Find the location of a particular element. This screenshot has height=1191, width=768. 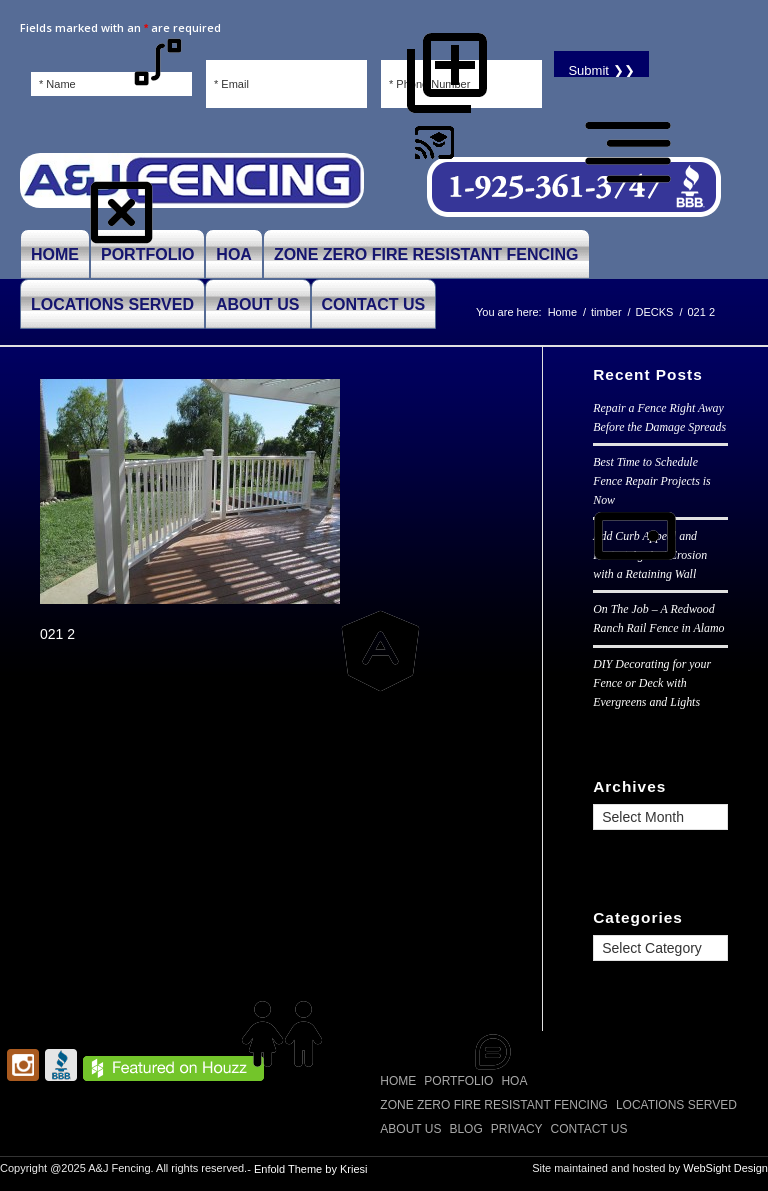

close or dismiss a modal window is located at coordinates (121, 212).